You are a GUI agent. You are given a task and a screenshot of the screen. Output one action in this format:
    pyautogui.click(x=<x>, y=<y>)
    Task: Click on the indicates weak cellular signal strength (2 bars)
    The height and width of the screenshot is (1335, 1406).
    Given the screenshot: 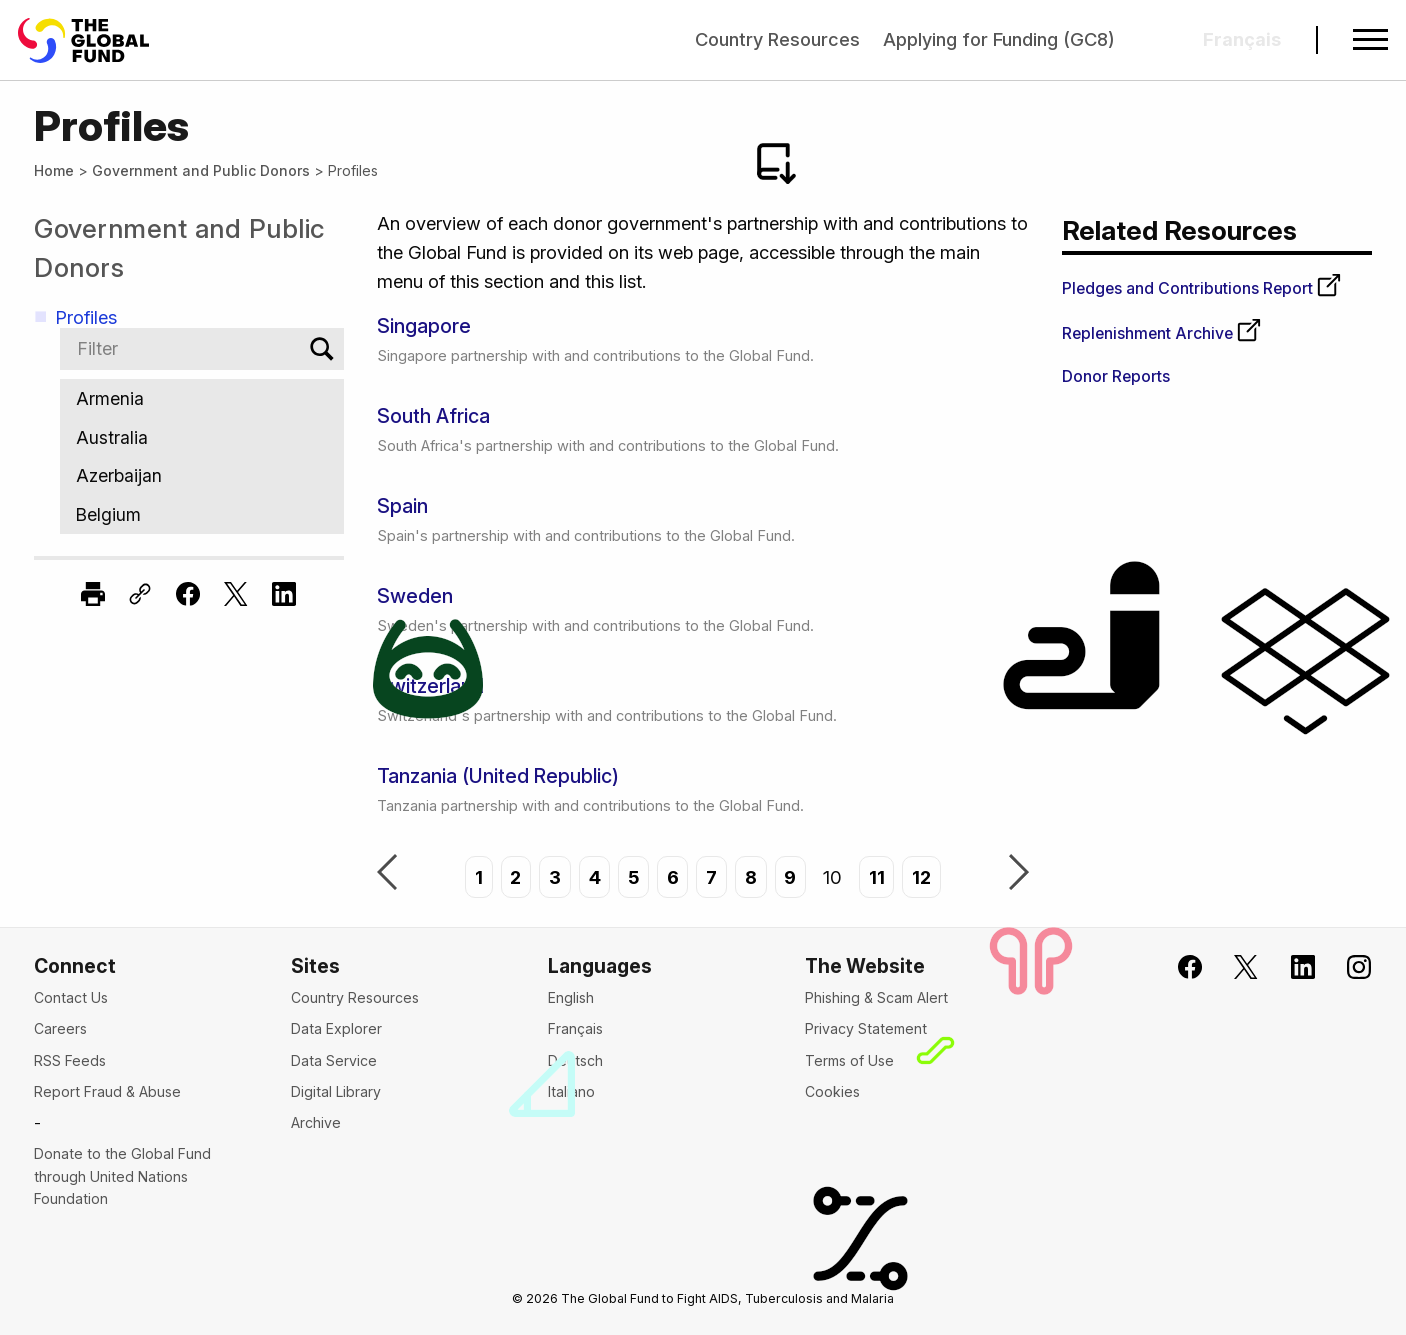 What is the action you would take?
    pyautogui.click(x=542, y=1084)
    